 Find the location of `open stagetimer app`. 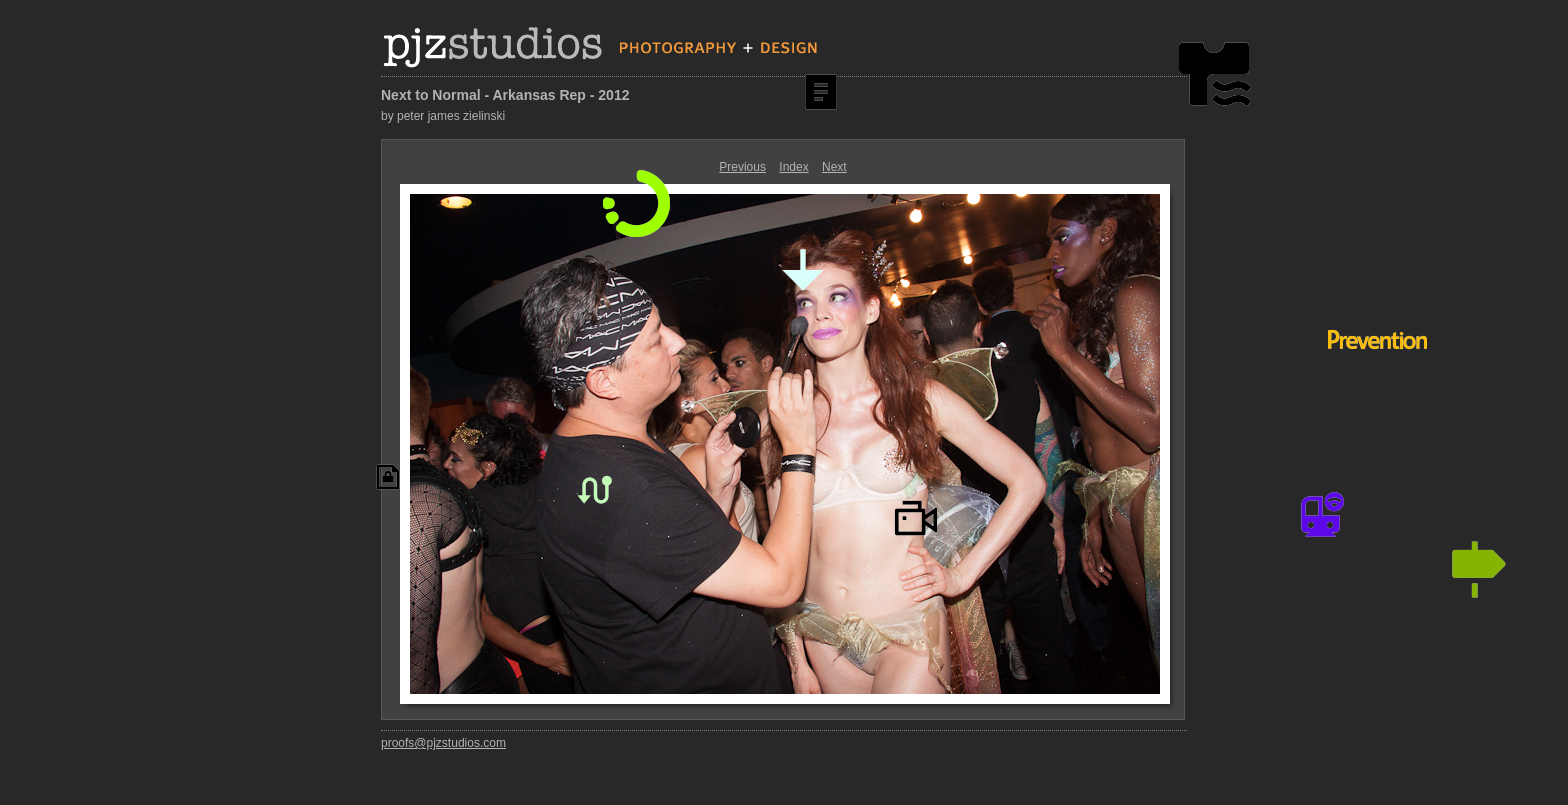

open stagetimer app is located at coordinates (636, 203).